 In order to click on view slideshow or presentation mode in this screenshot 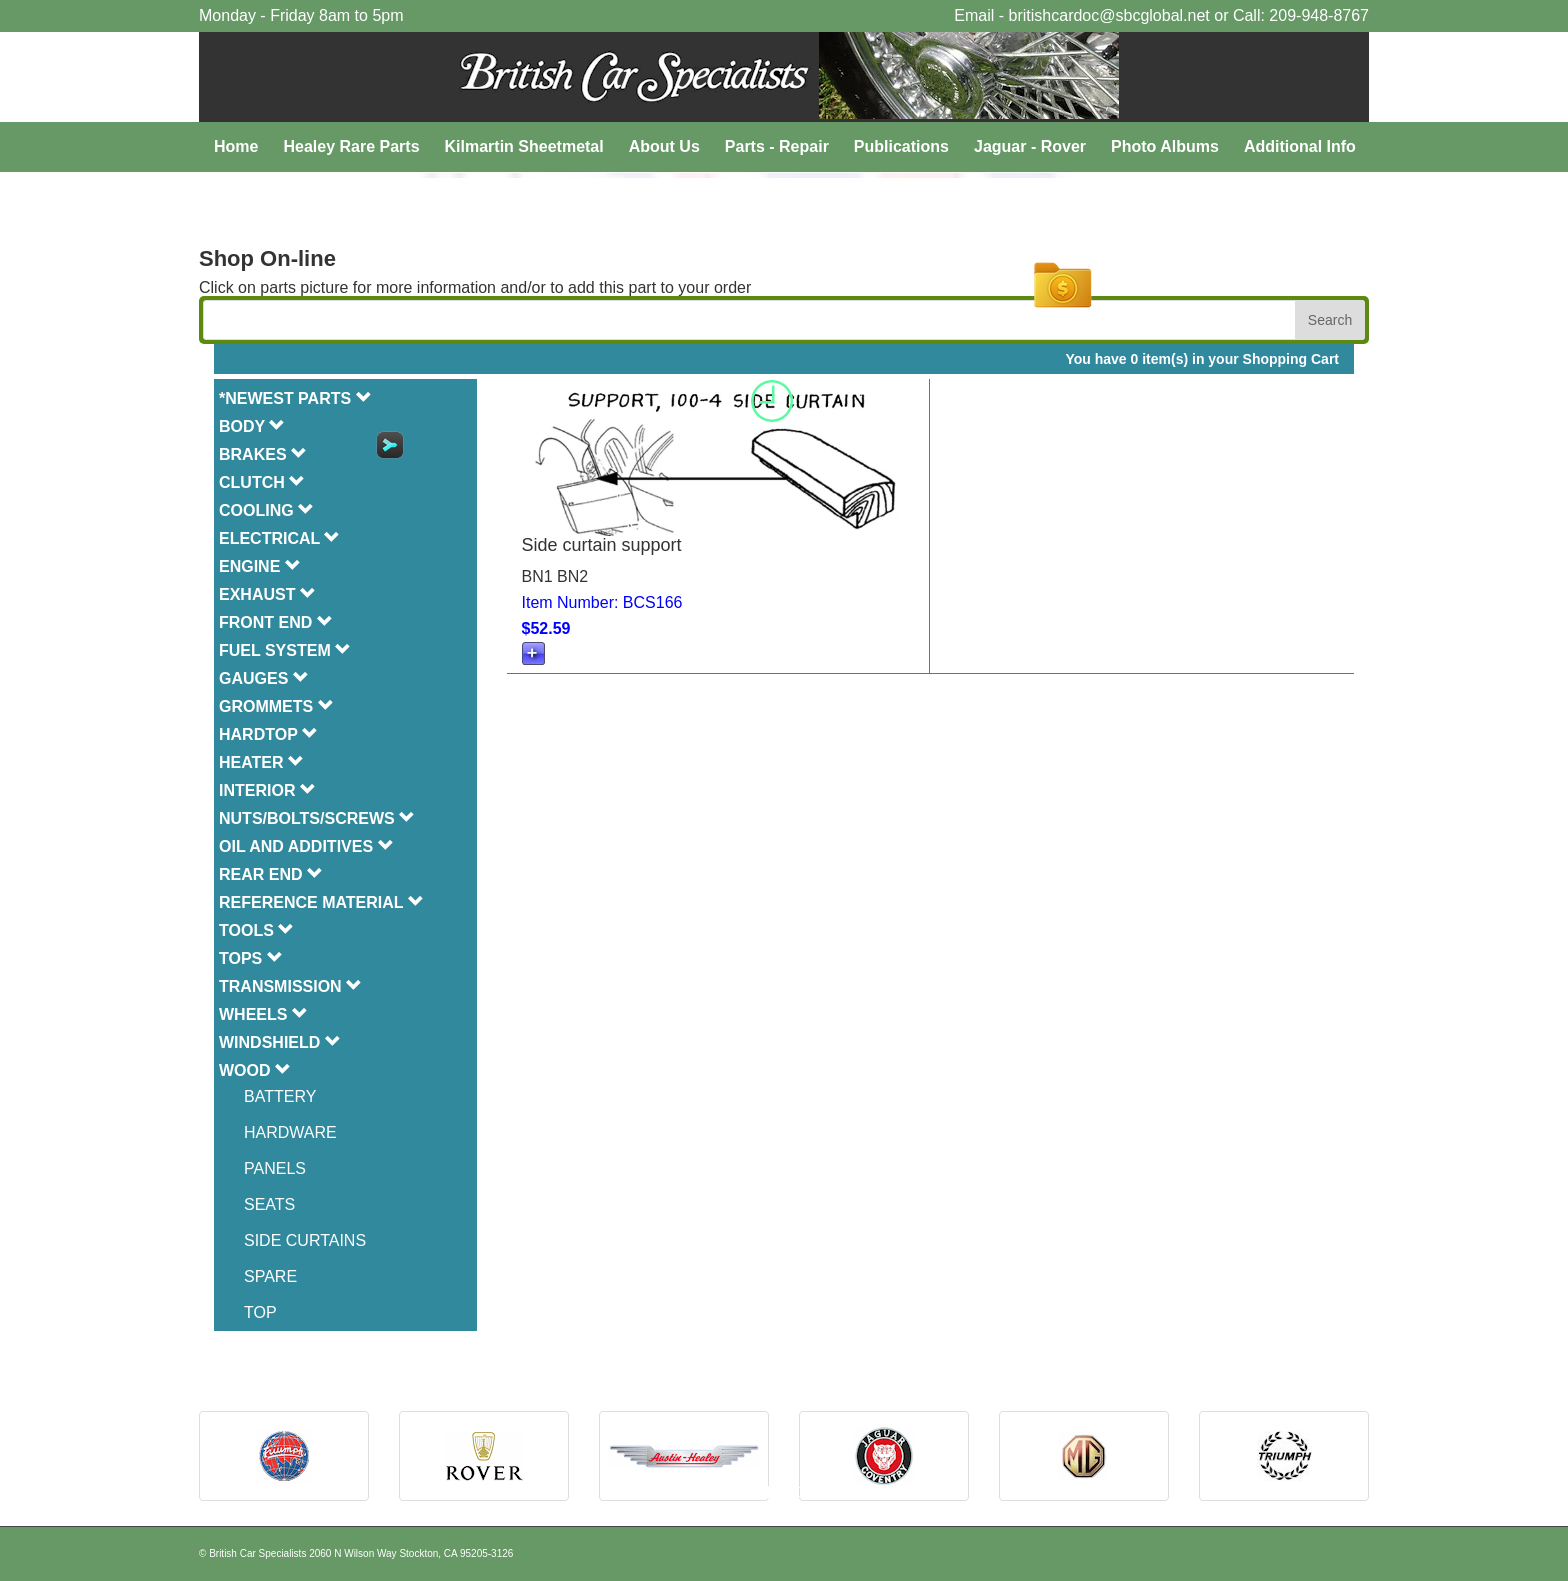, I will do `click(772, 401)`.